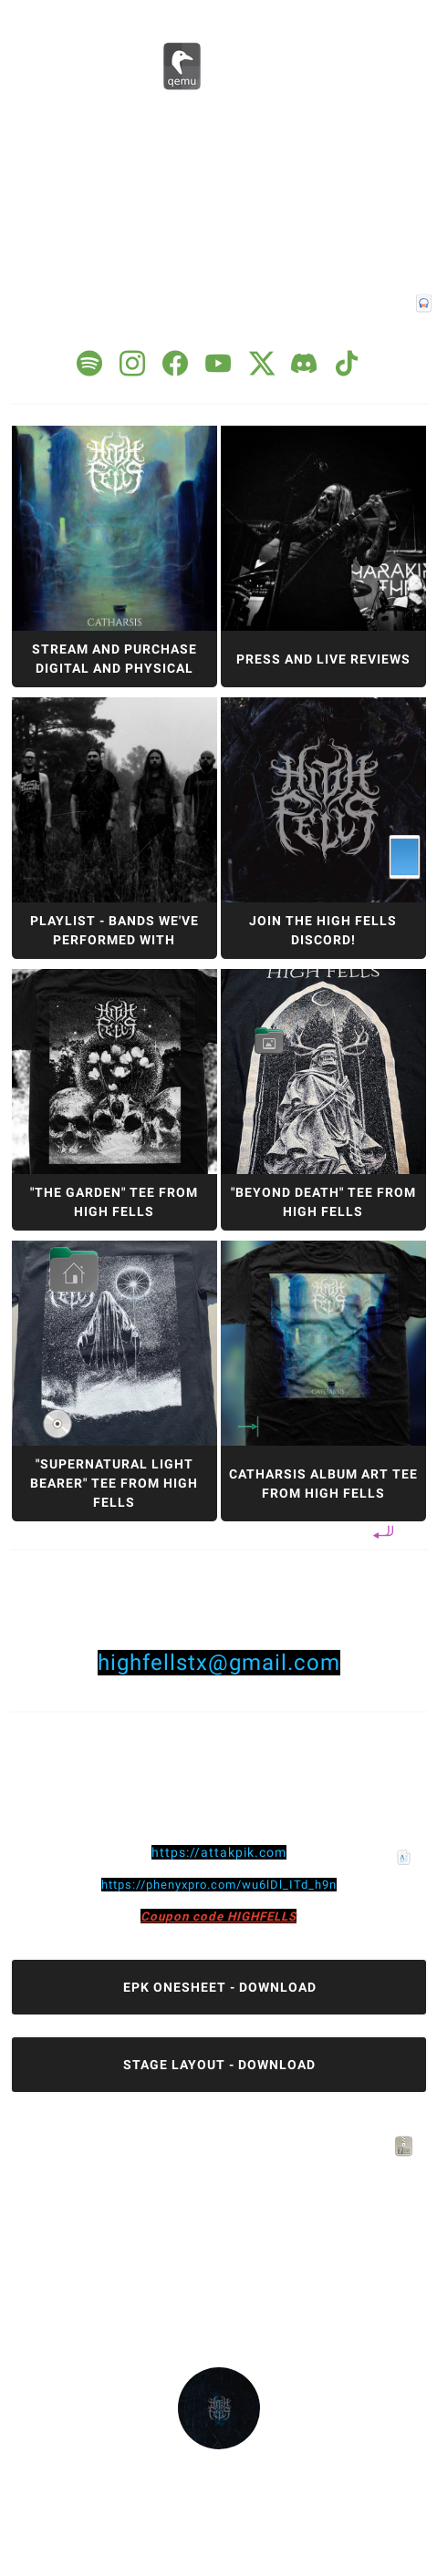 This screenshot has height=2576, width=437. I want to click on a word processor or text document file, so click(403, 1857).